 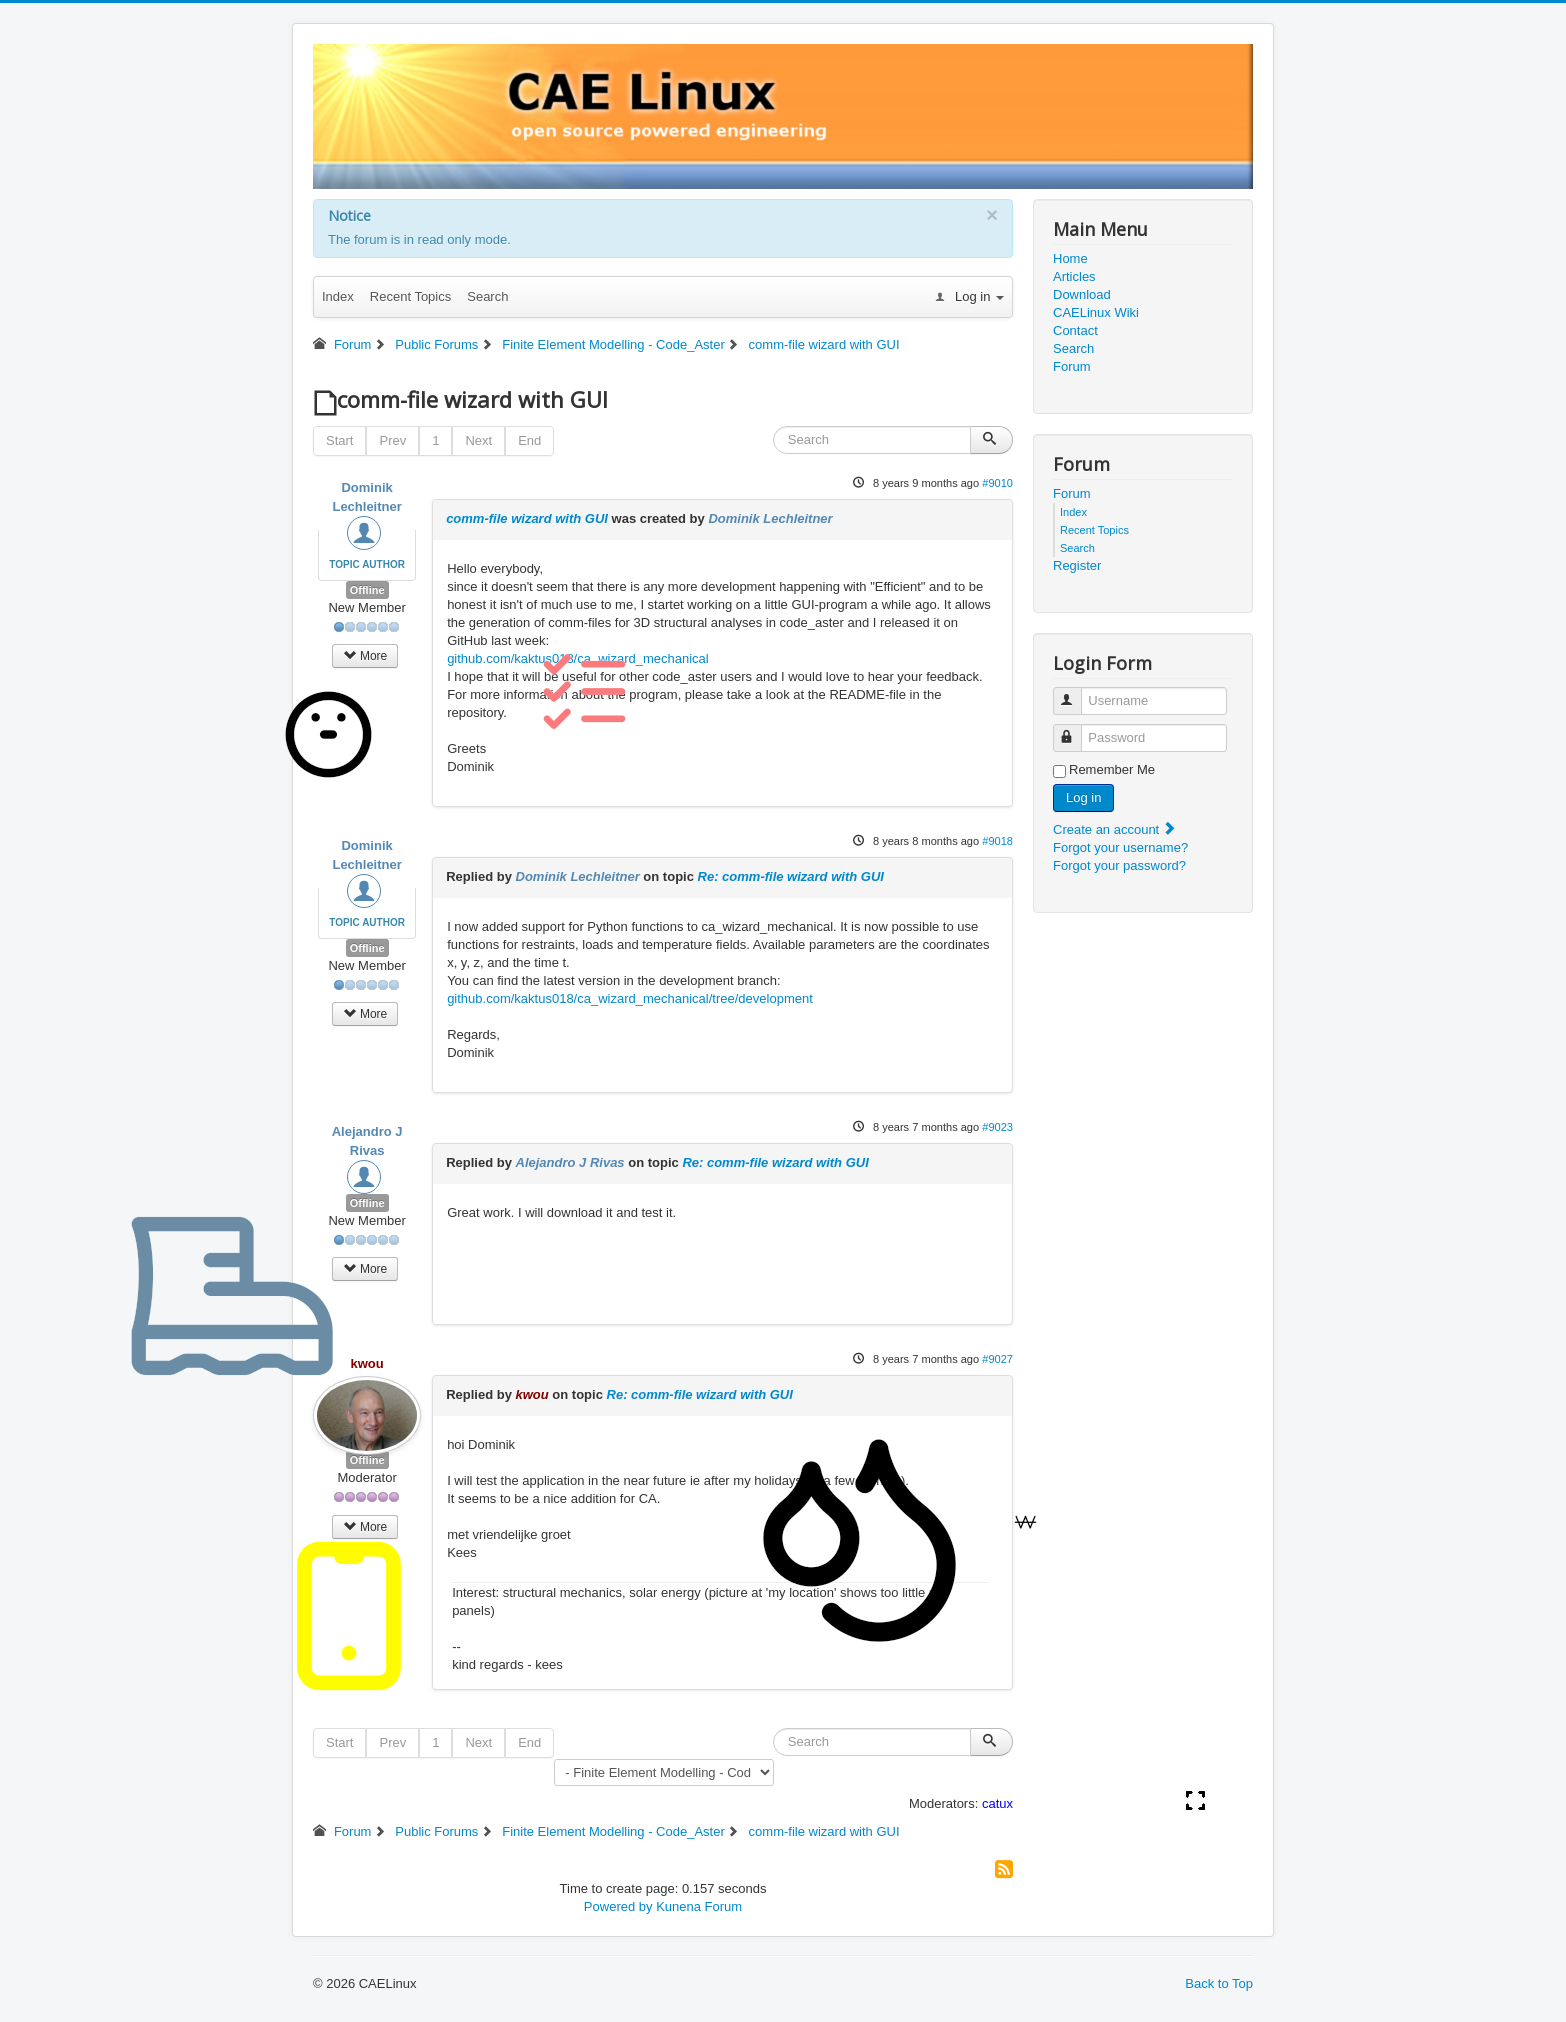 What do you see at coordinates (349, 1616) in the screenshot?
I see `switch to mobile view` at bounding box center [349, 1616].